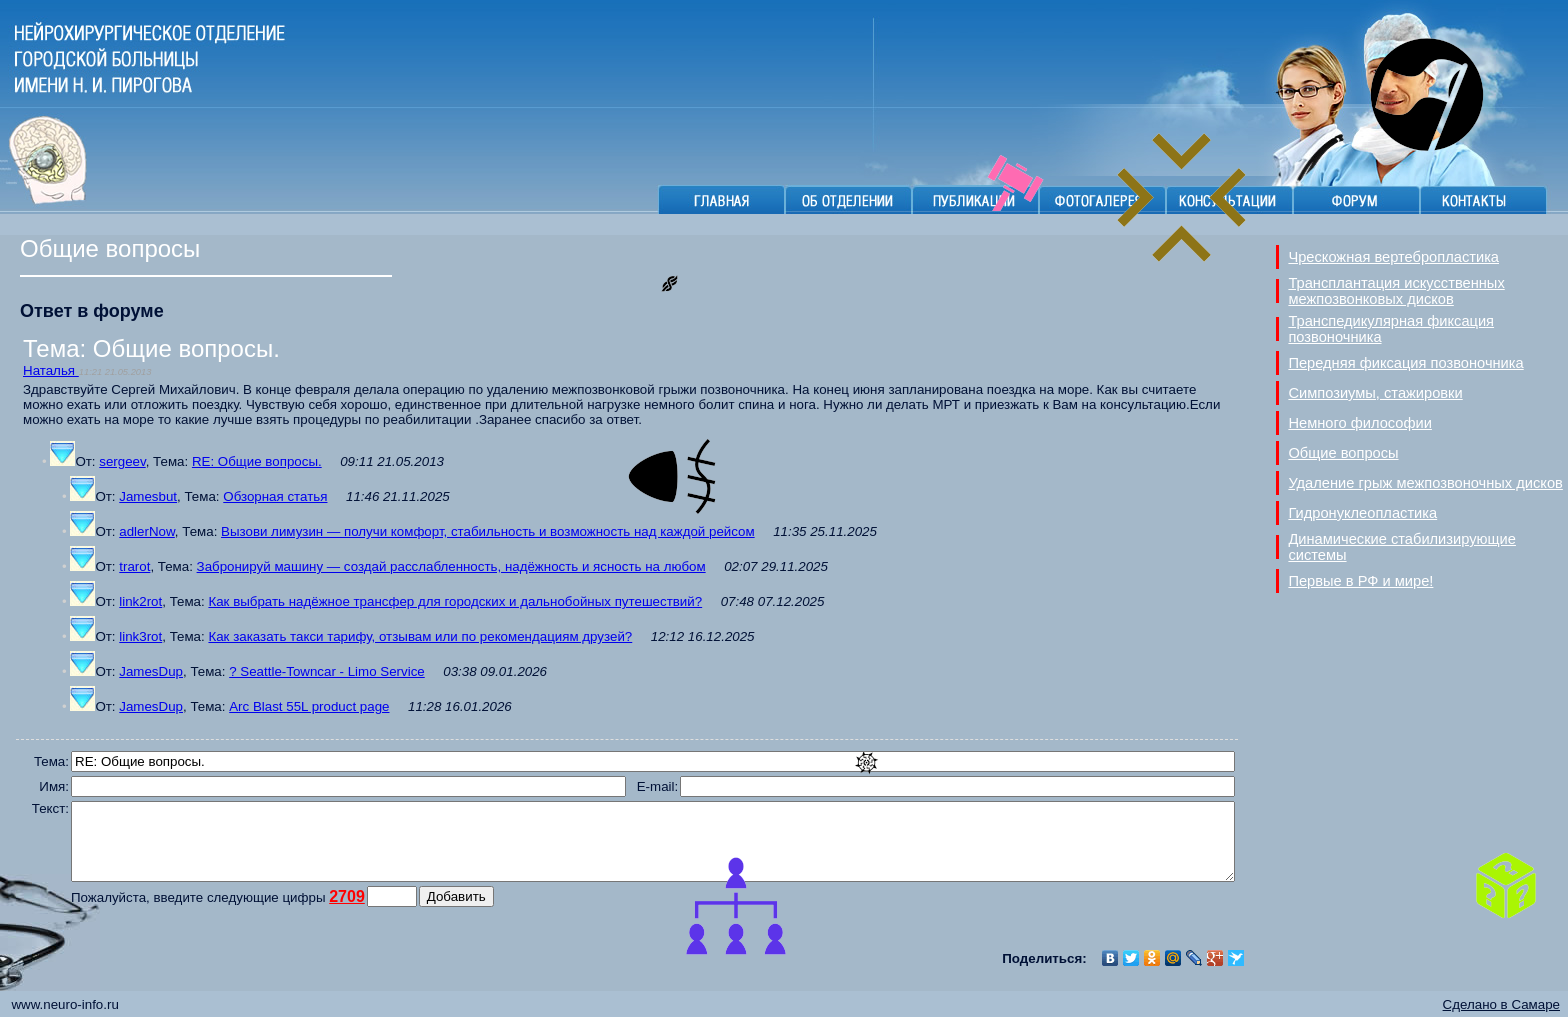 The height and width of the screenshot is (1017, 1568). Describe the element at coordinates (672, 476) in the screenshot. I see `toggle fog lights on or off` at that location.